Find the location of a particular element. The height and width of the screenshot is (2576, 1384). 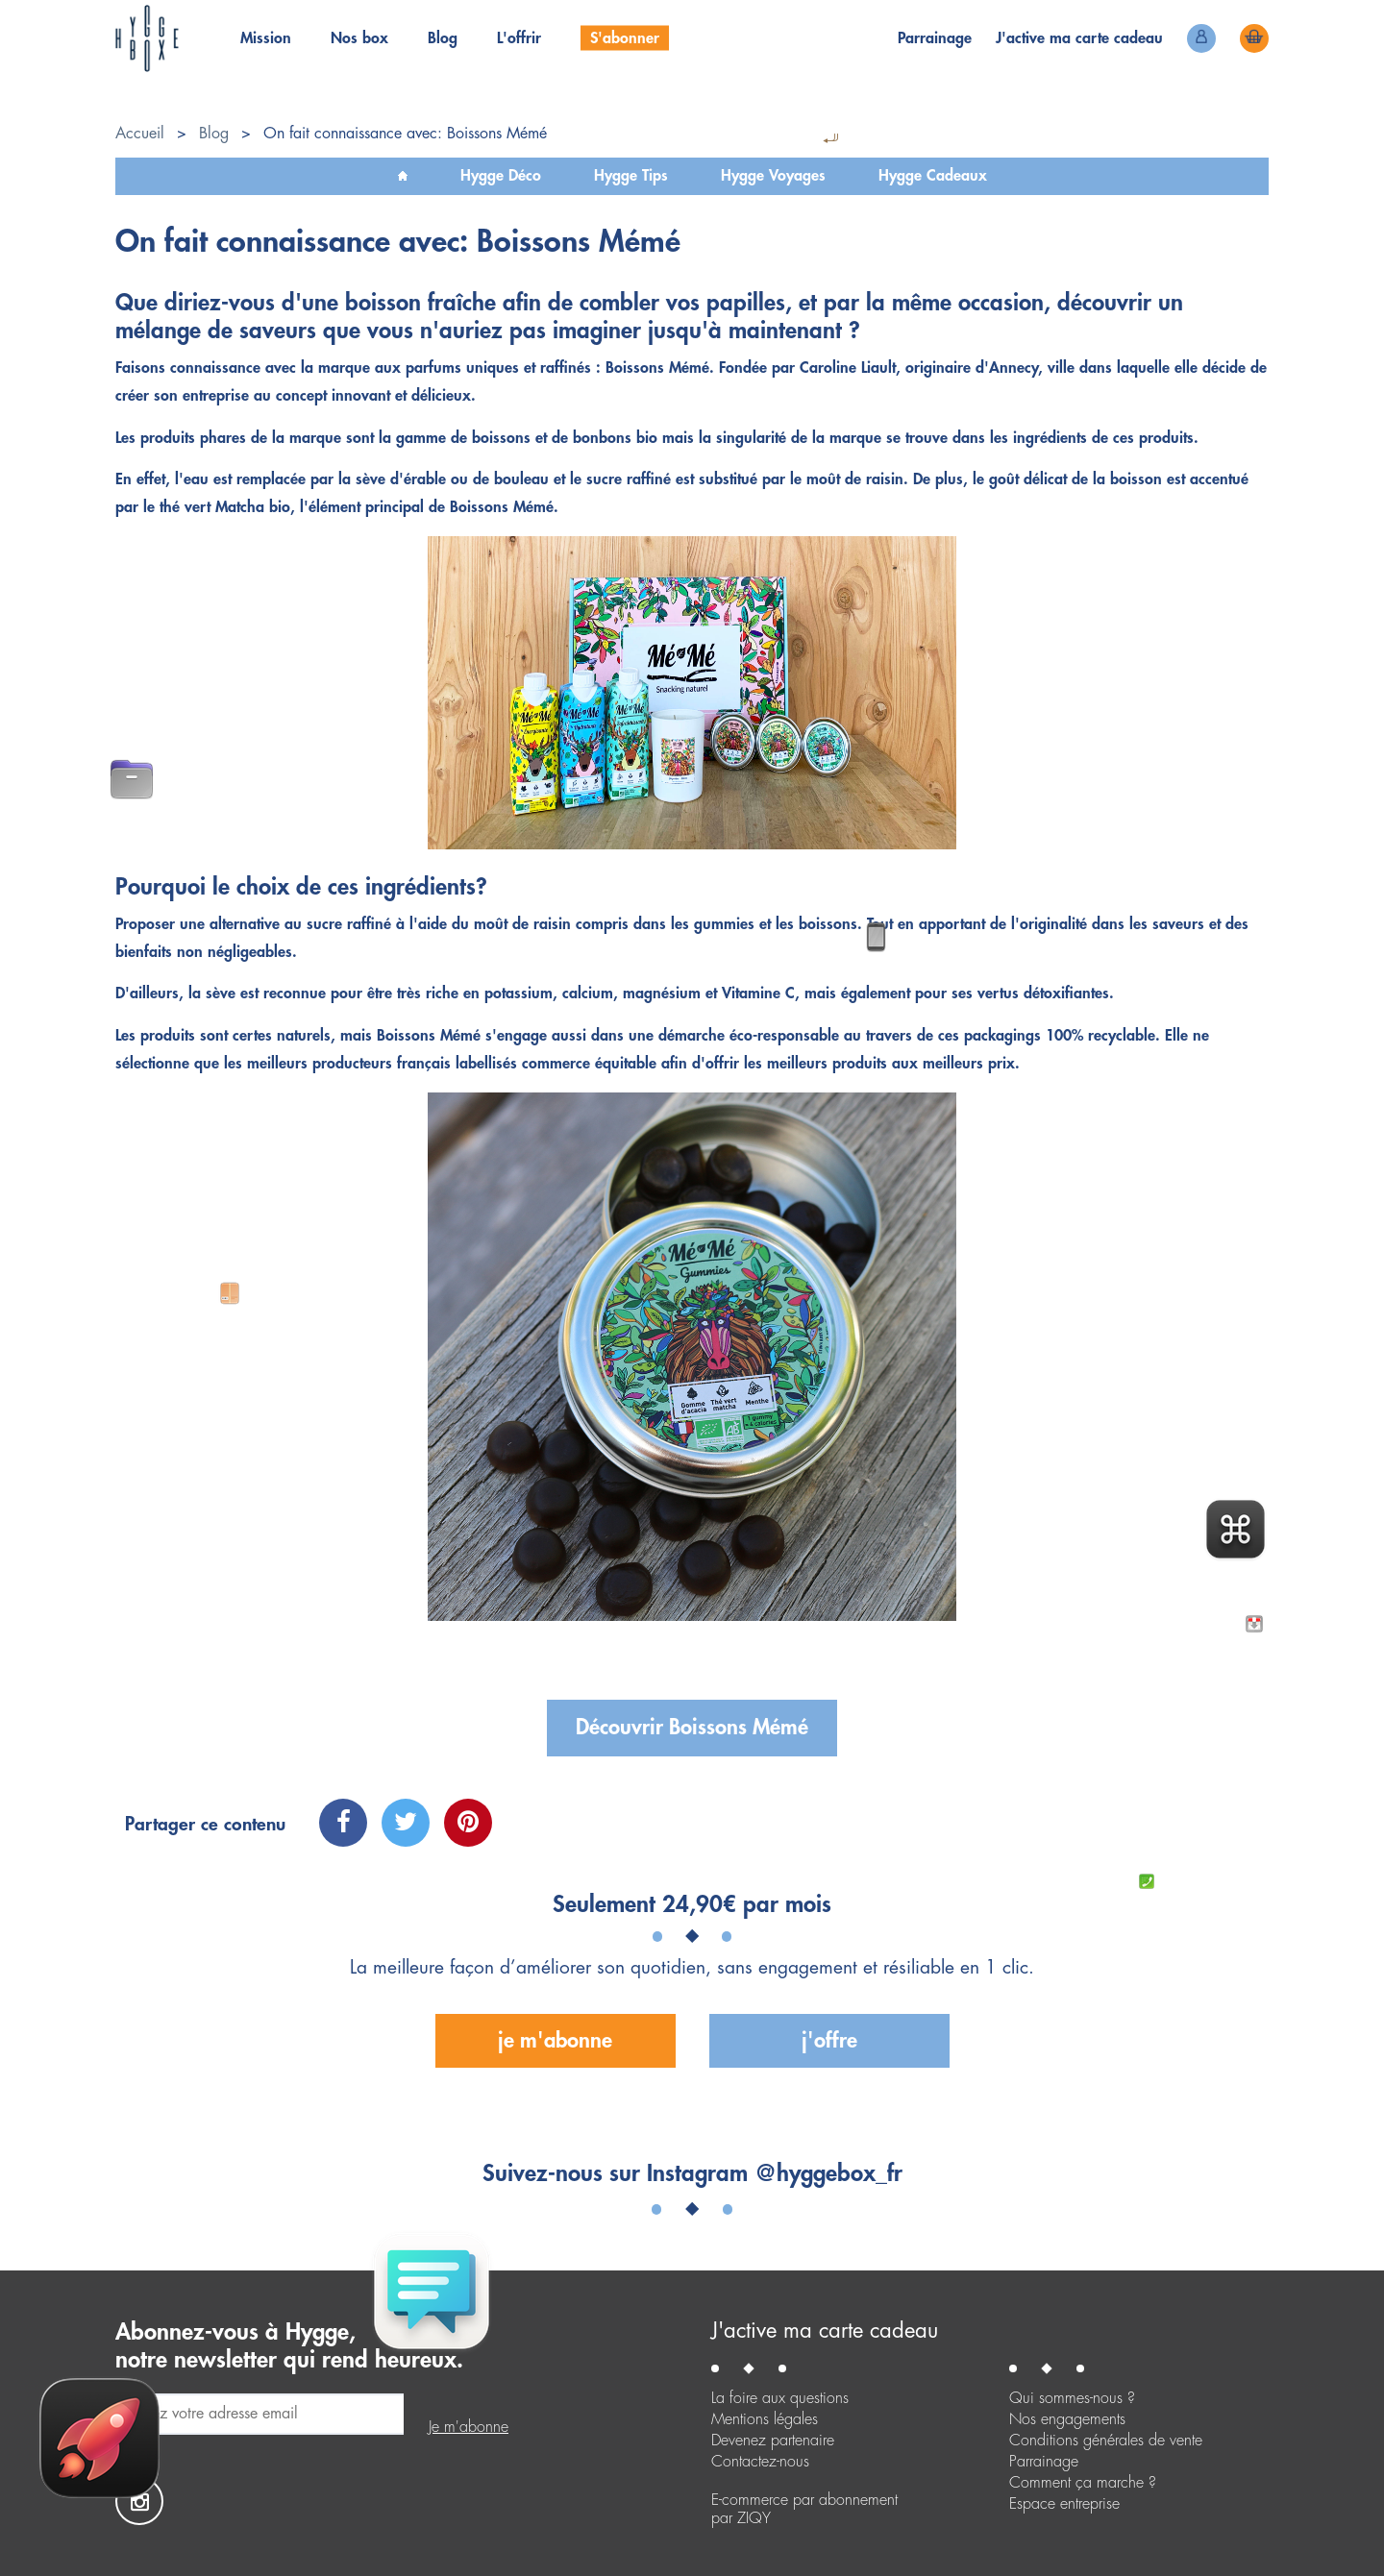

compressed archive file type indicator is located at coordinates (230, 1293).